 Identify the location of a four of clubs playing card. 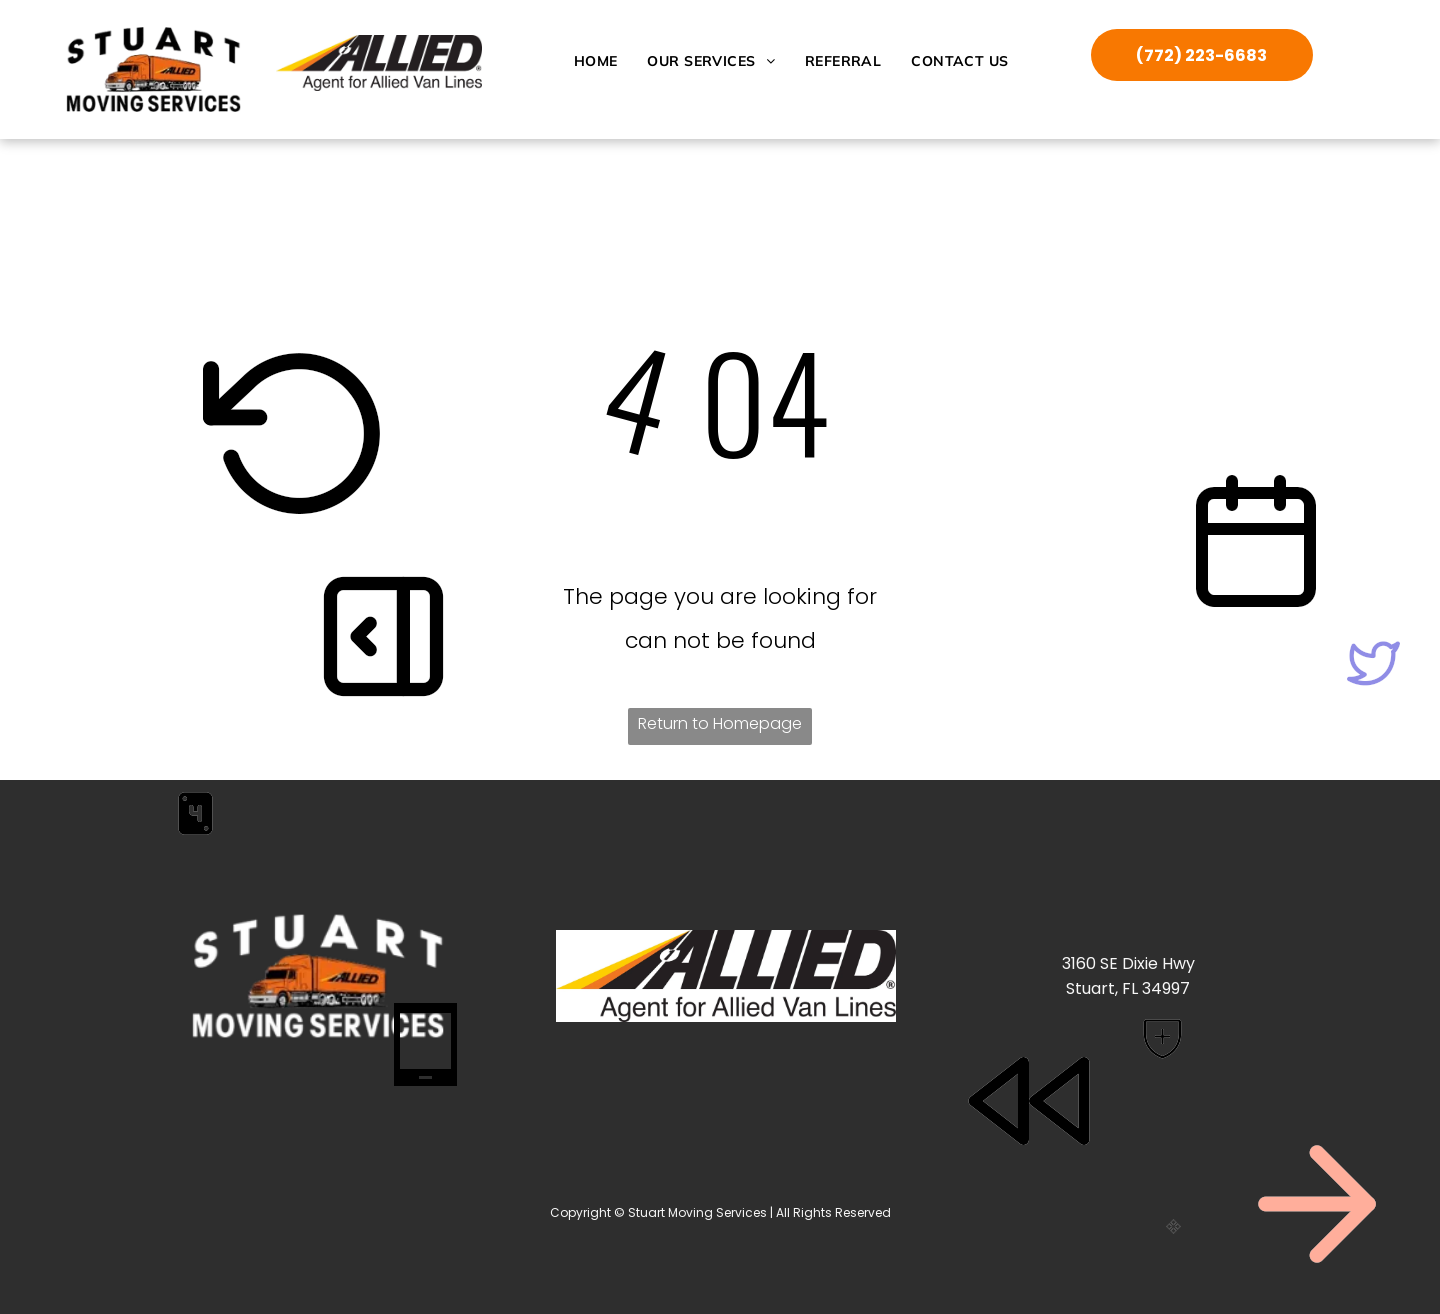
(195, 813).